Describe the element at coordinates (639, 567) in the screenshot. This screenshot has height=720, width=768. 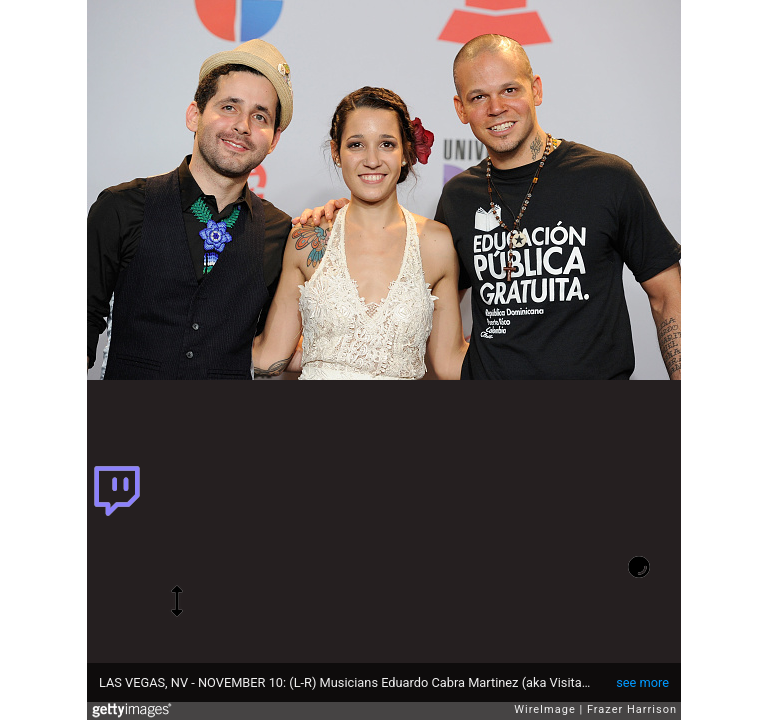
I see `apply inner shadow effect to bottom-right corner` at that location.